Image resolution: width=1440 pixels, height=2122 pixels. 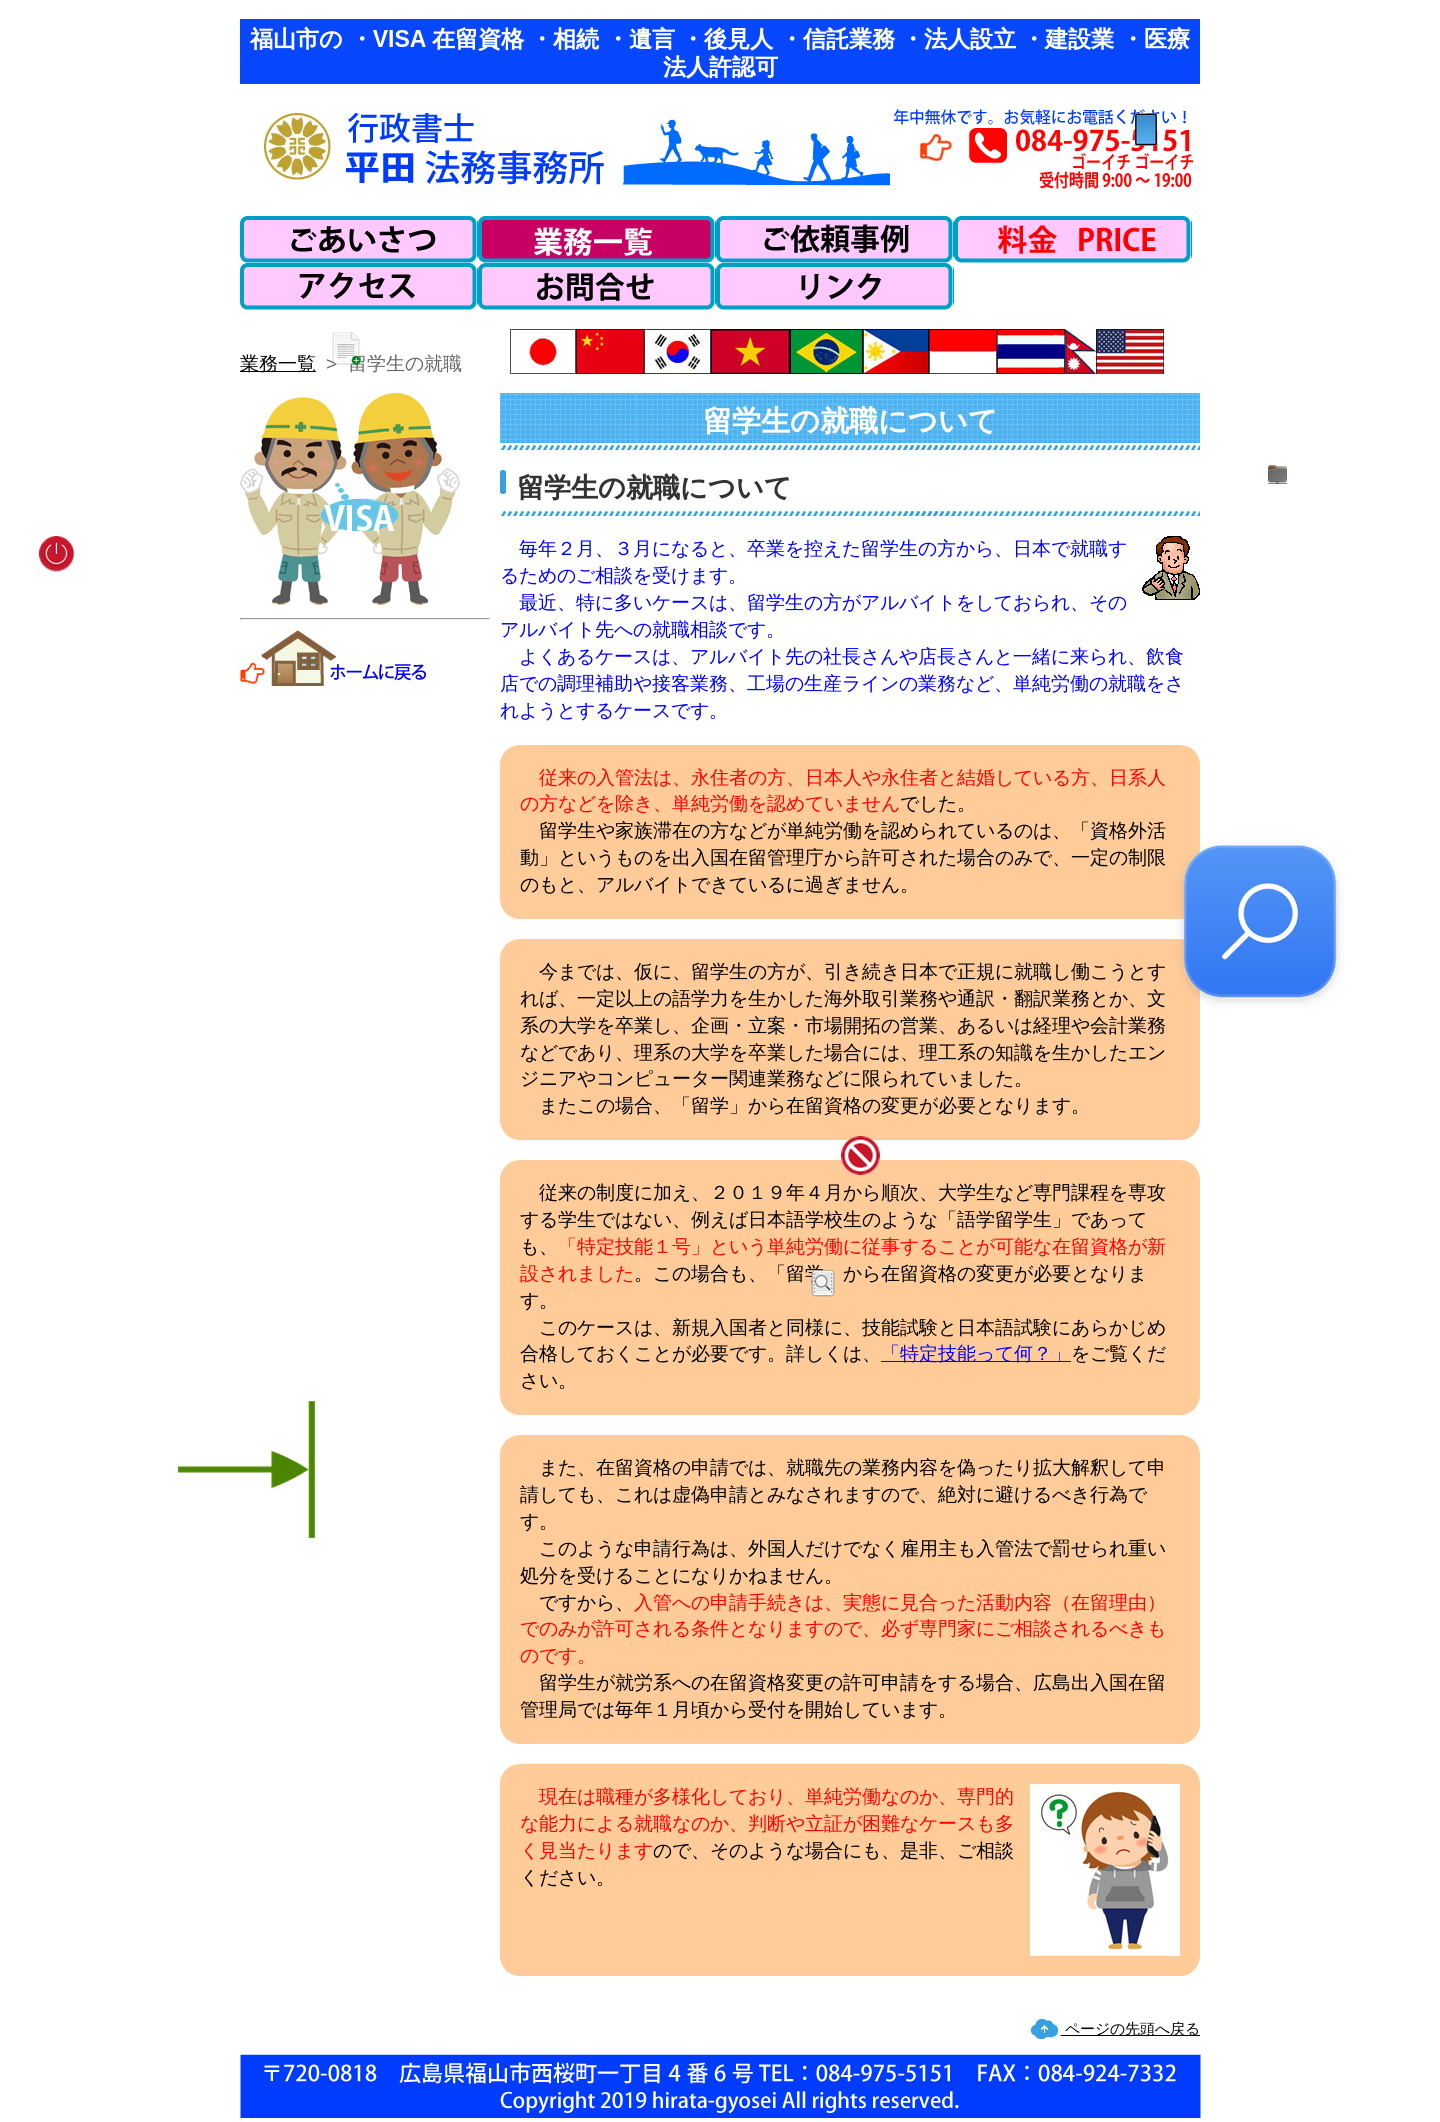 What do you see at coordinates (1260, 924) in the screenshot?
I see `open search or spotlight functionality` at bounding box center [1260, 924].